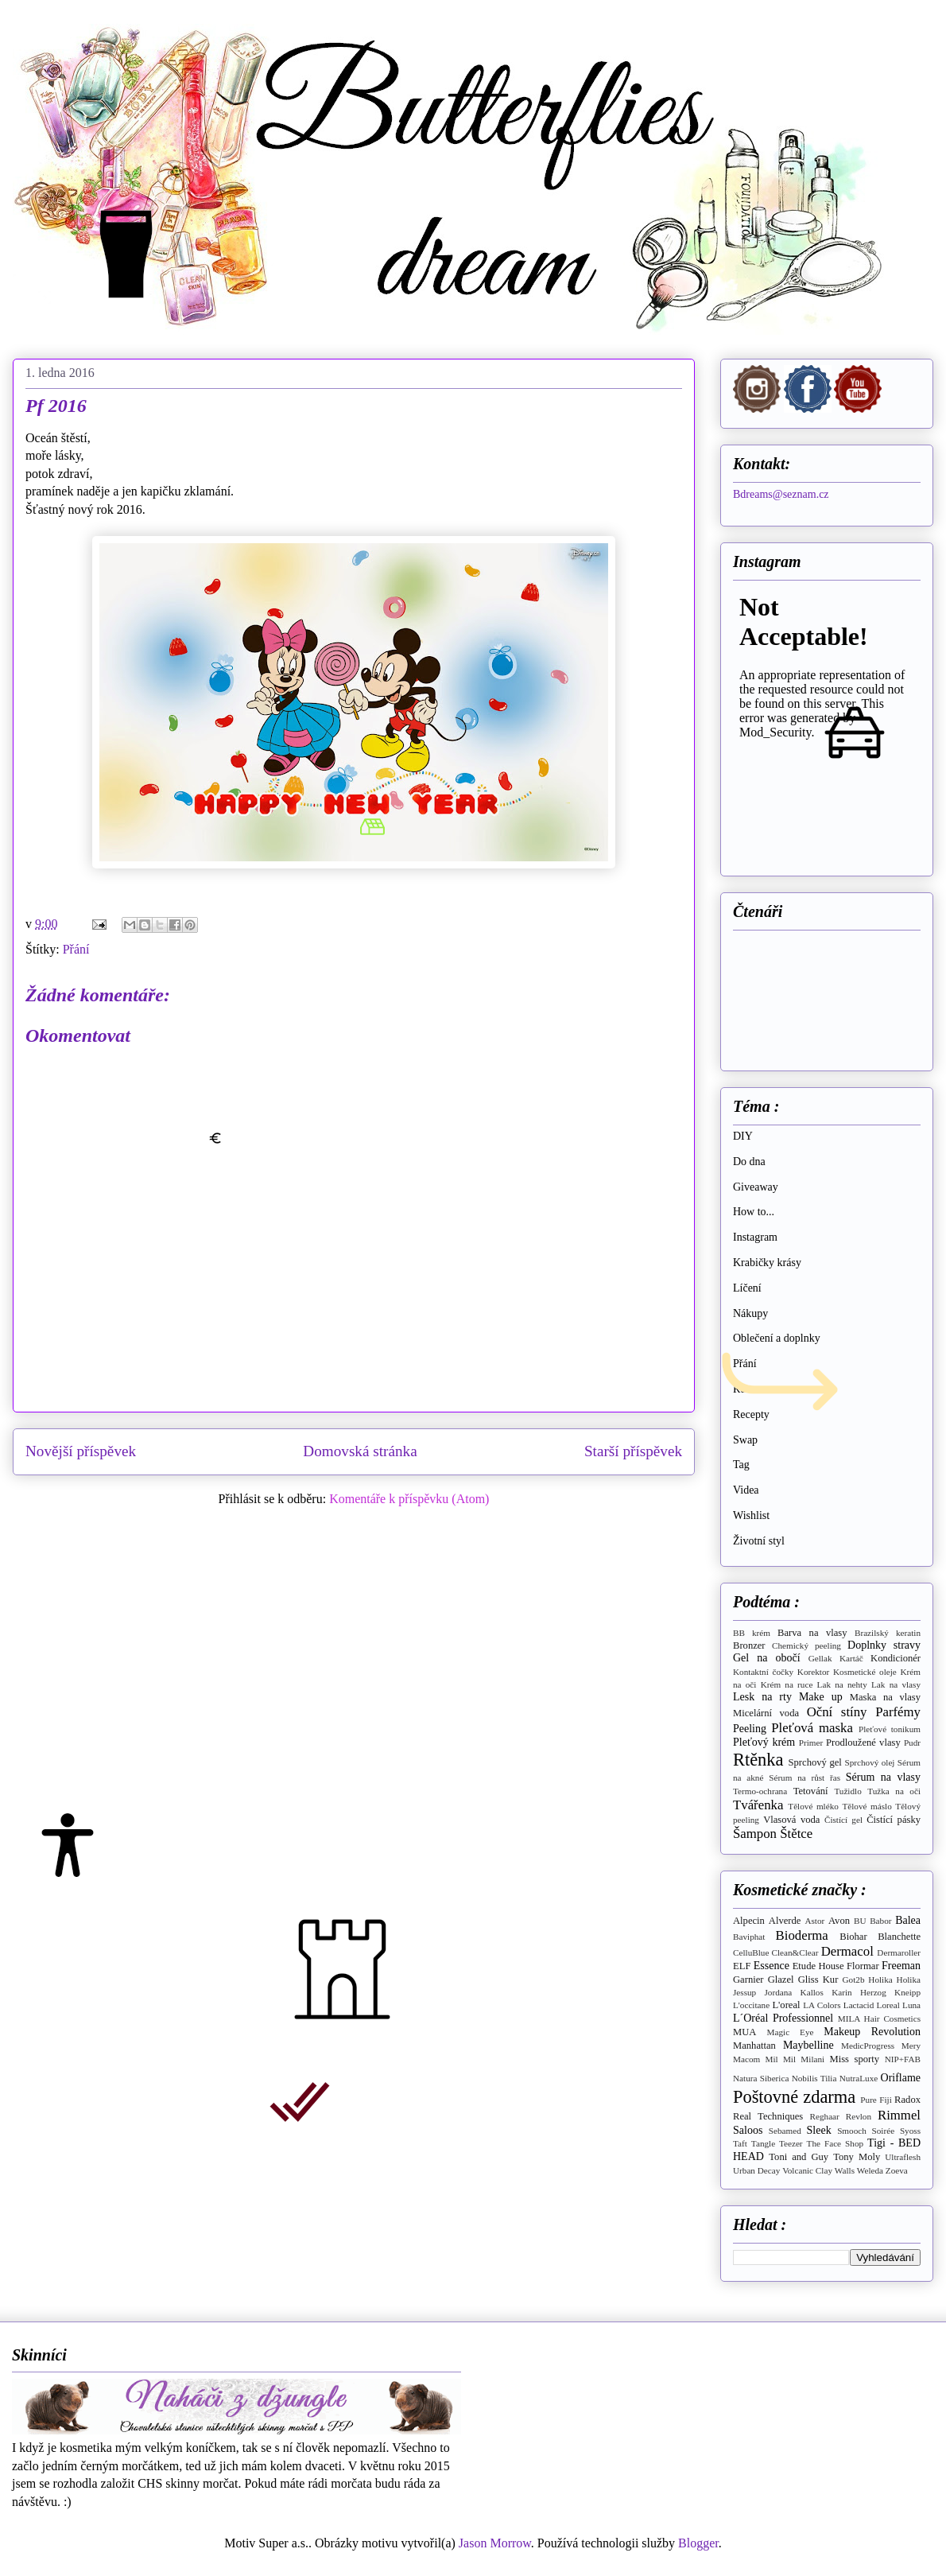 This screenshot has height=2576, width=946. I want to click on request a taxi or cab ride, so click(855, 736).